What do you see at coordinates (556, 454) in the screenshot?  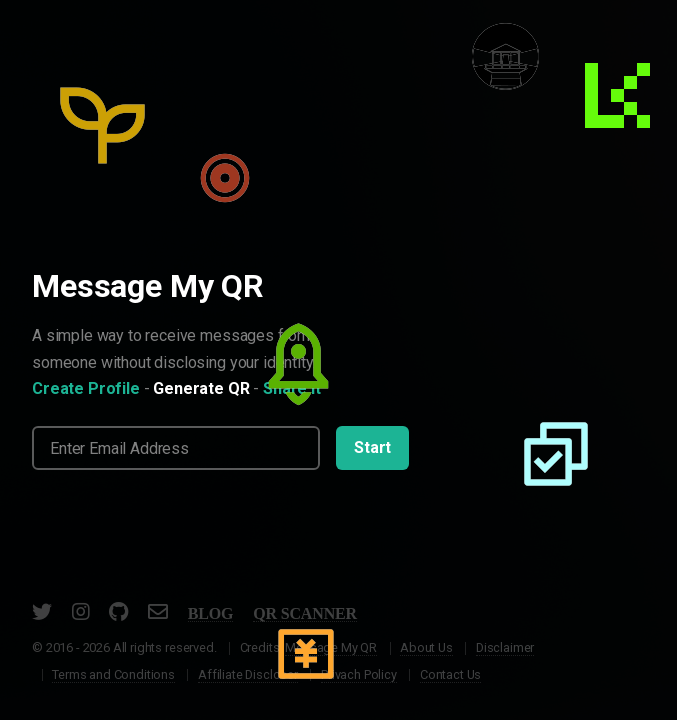 I see `select multiple items` at bounding box center [556, 454].